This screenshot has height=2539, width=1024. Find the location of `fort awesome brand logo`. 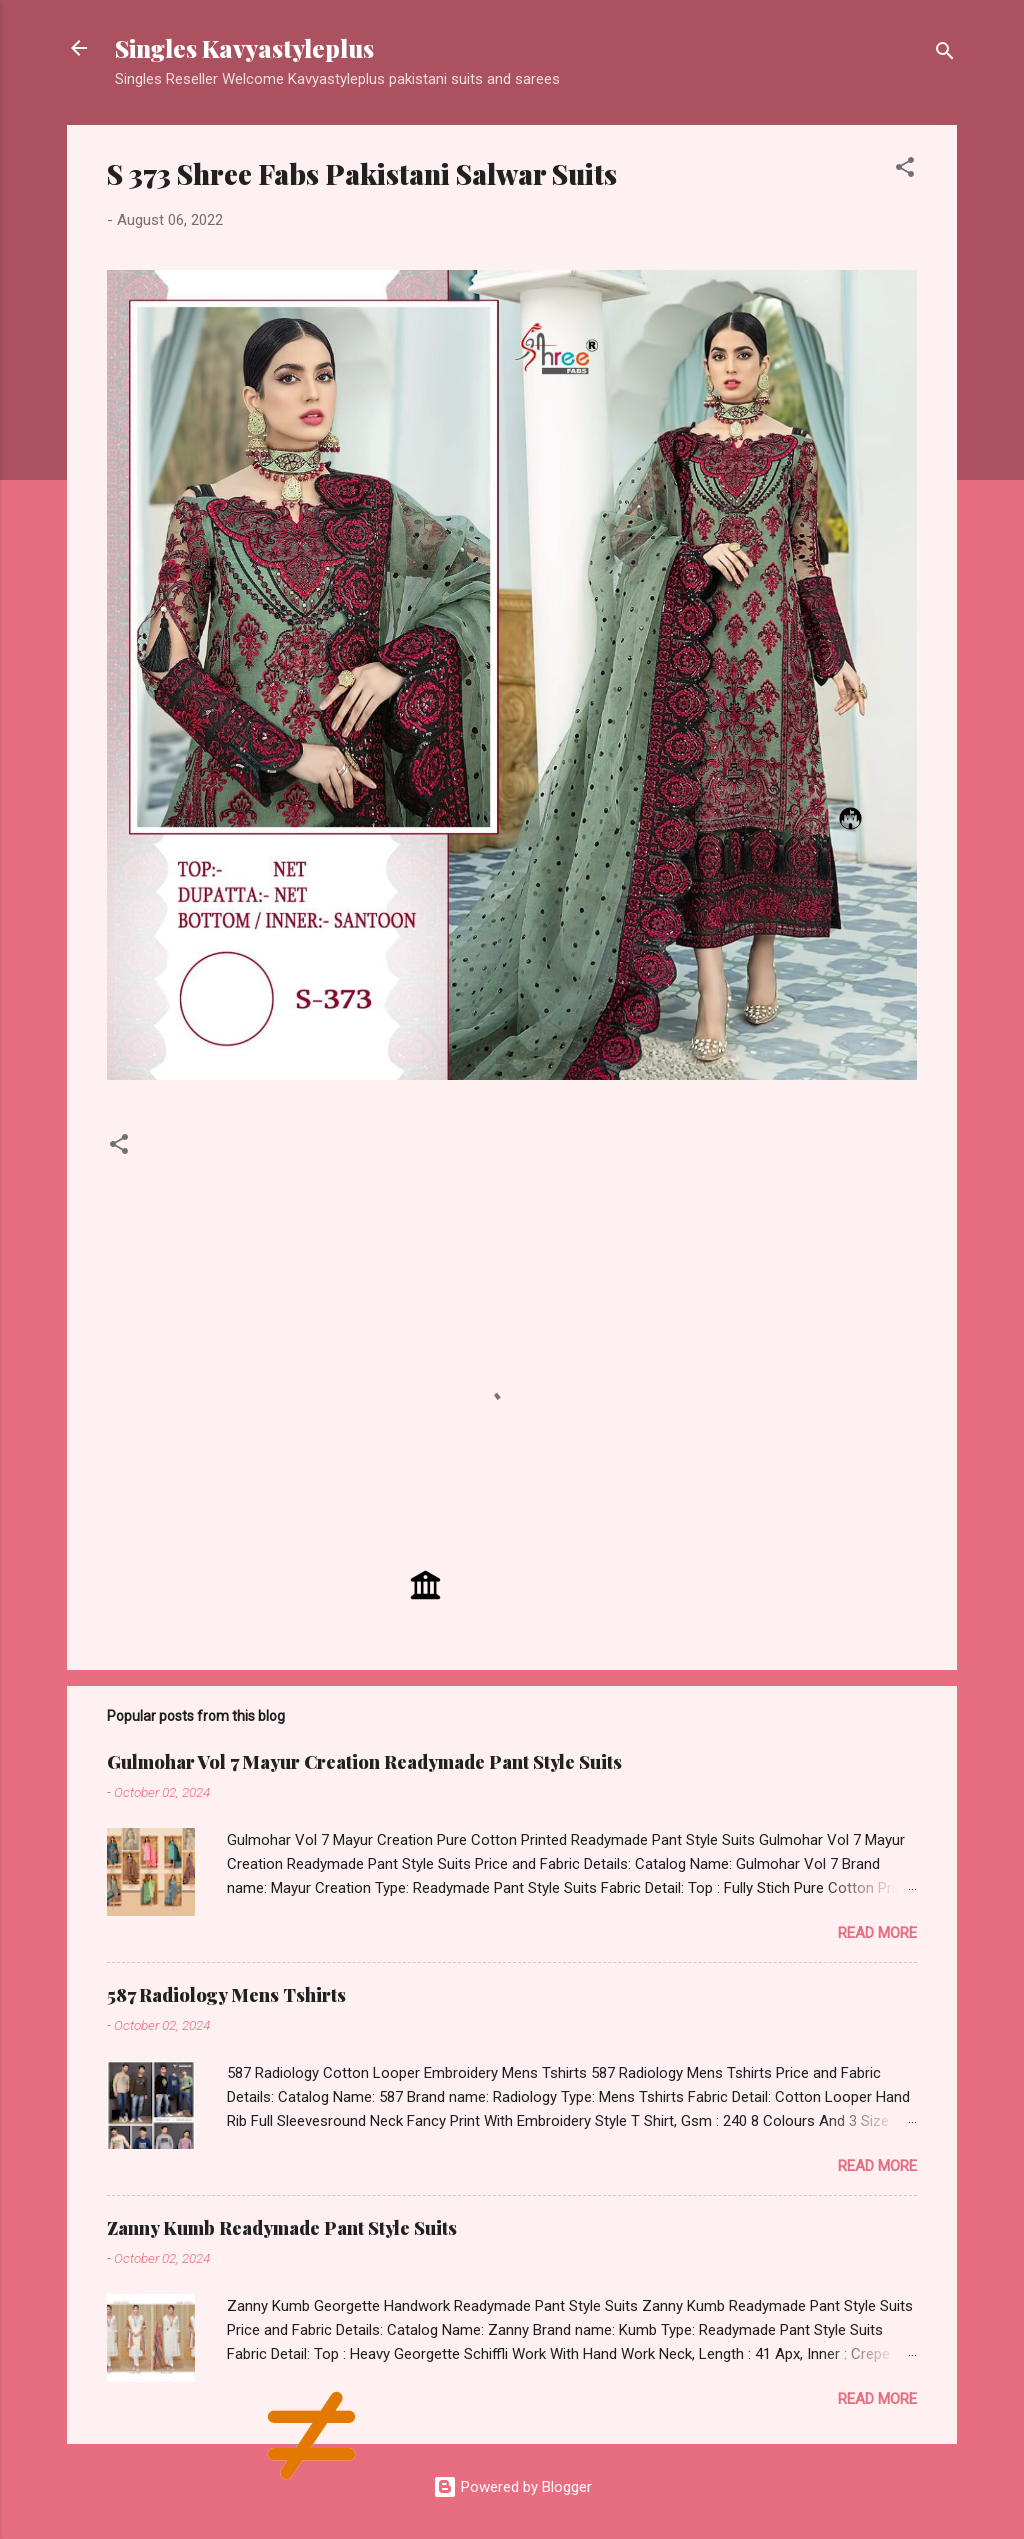

fort awesome brand logo is located at coordinates (850, 818).